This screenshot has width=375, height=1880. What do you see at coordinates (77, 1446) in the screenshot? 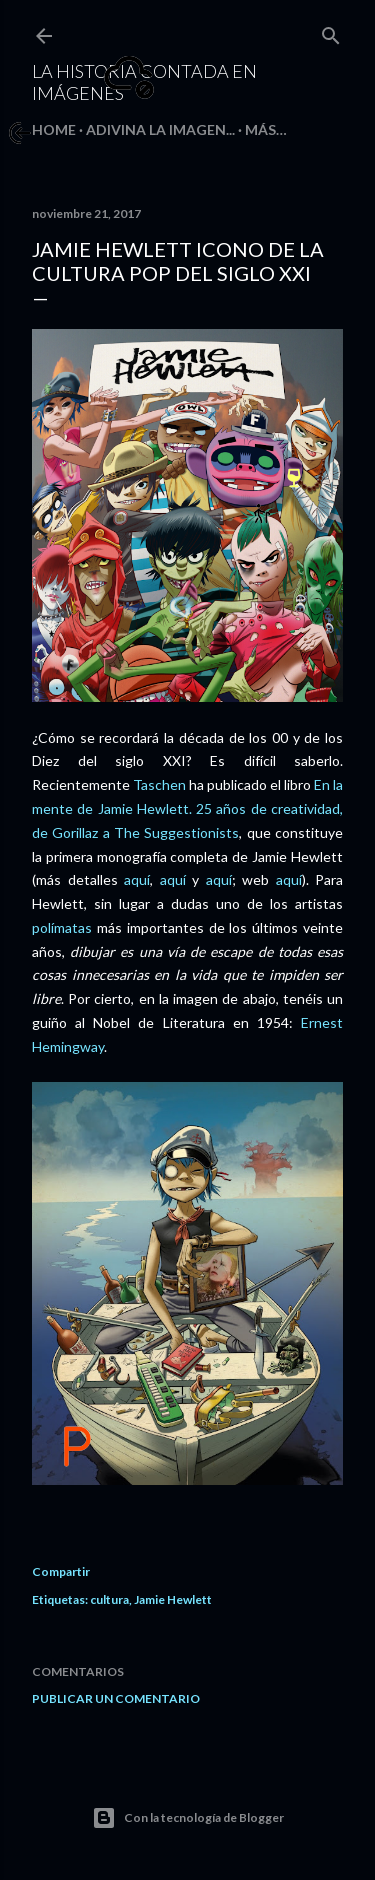
I see `indicates parking availability or location` at bounding box center [77, 1446].